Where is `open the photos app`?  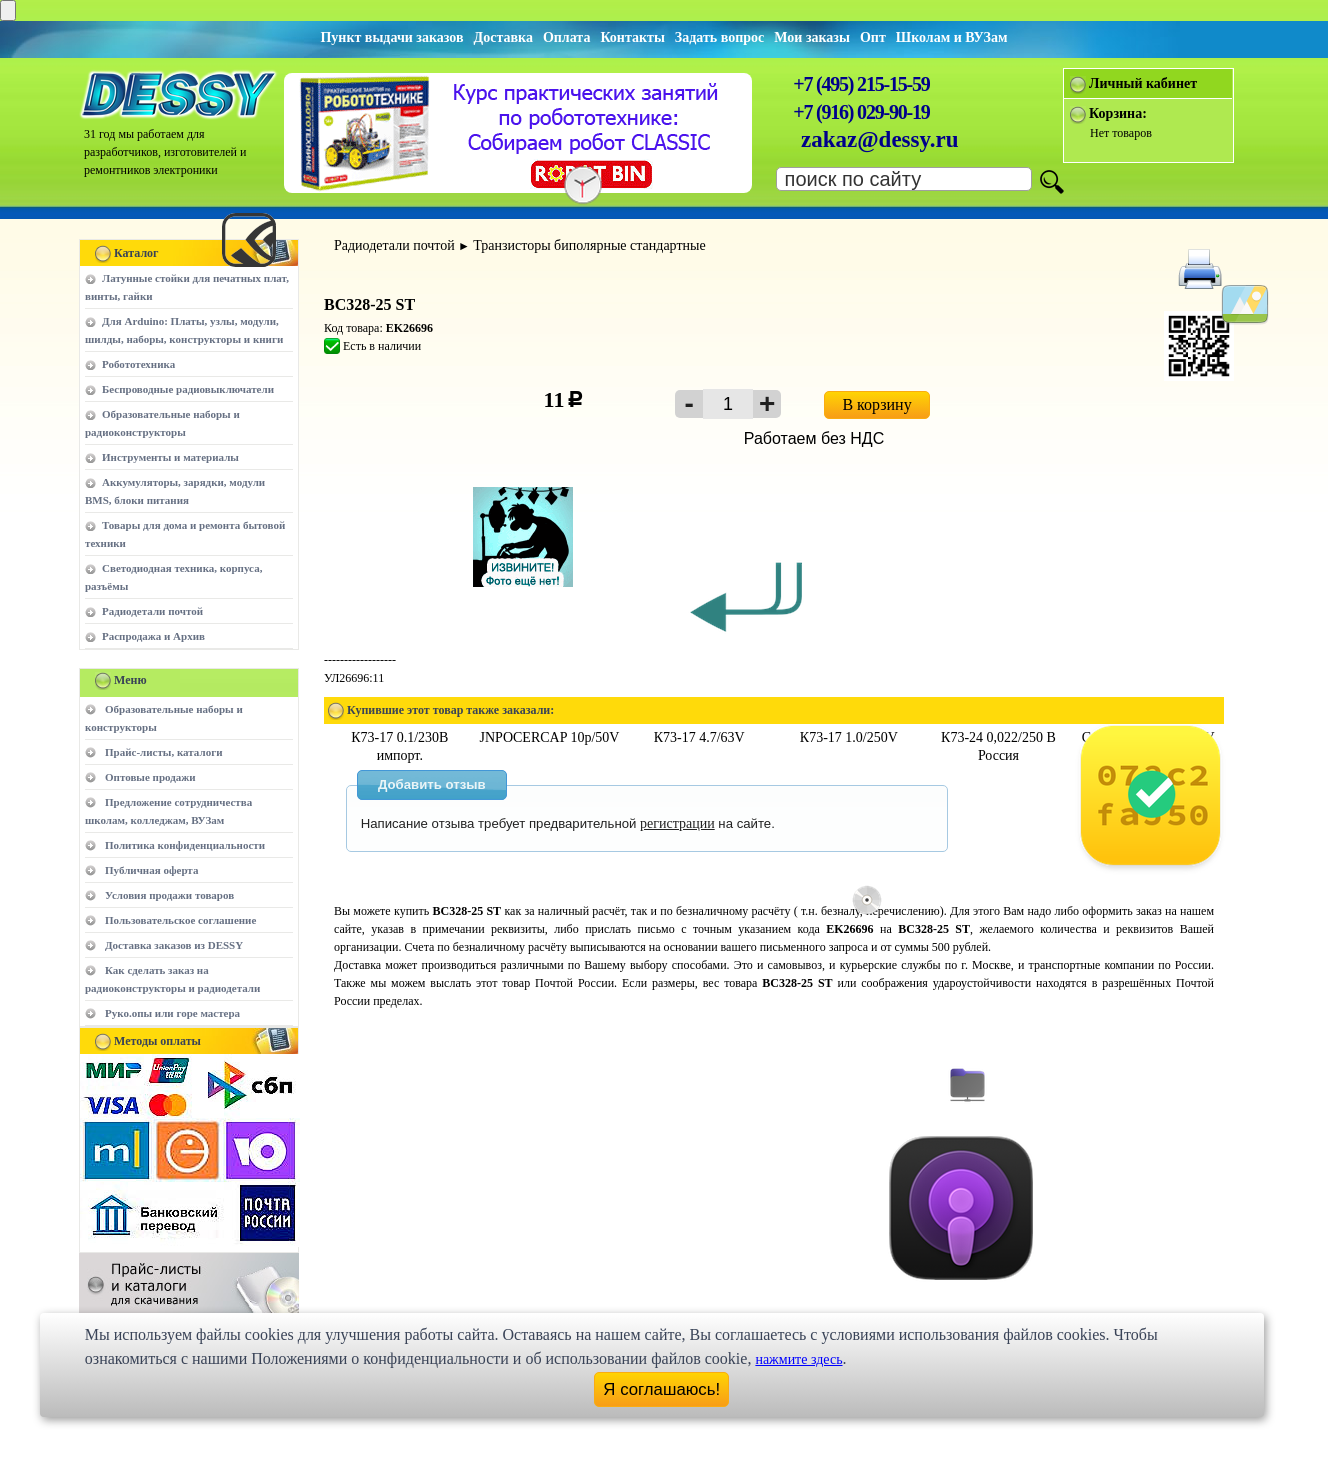 open the photos app is located at coordinates (1245, 304).